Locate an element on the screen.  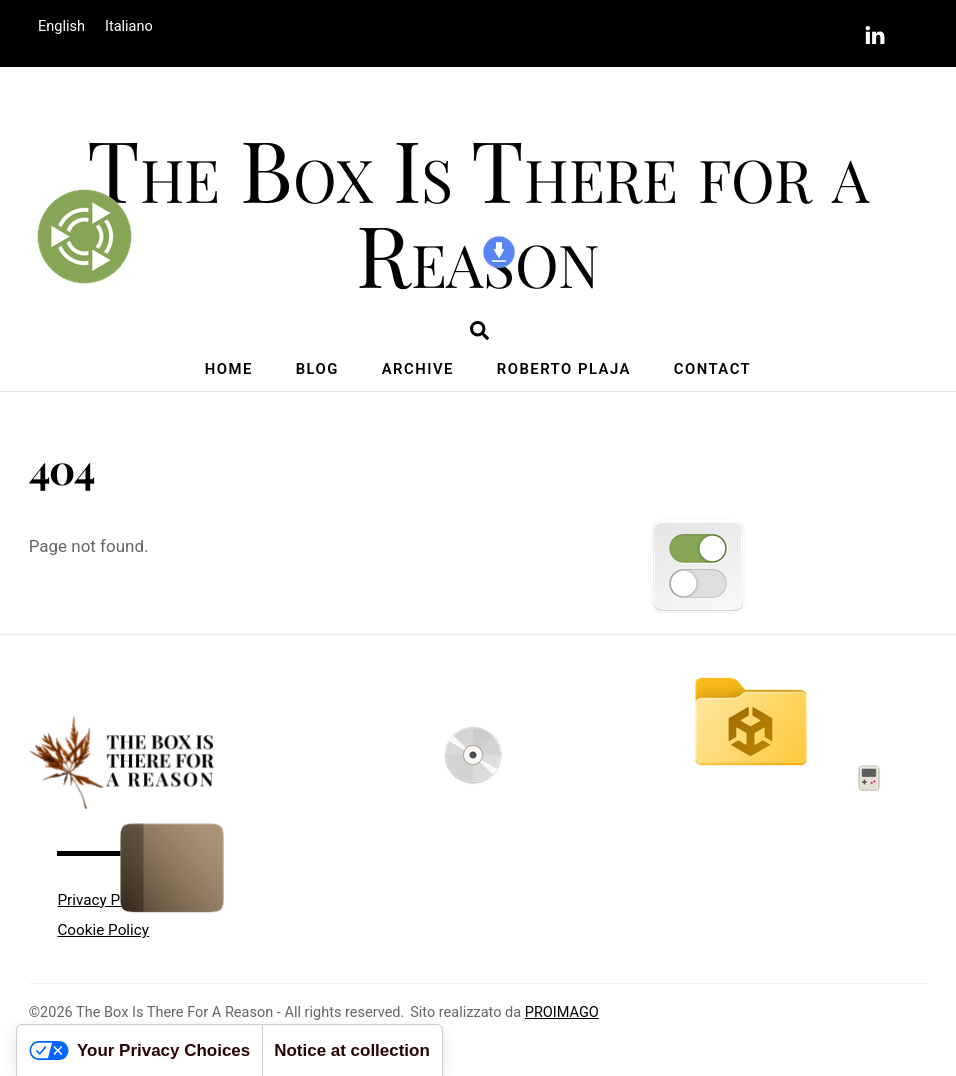
open unity project files folder is located at coordinates (750, 724).